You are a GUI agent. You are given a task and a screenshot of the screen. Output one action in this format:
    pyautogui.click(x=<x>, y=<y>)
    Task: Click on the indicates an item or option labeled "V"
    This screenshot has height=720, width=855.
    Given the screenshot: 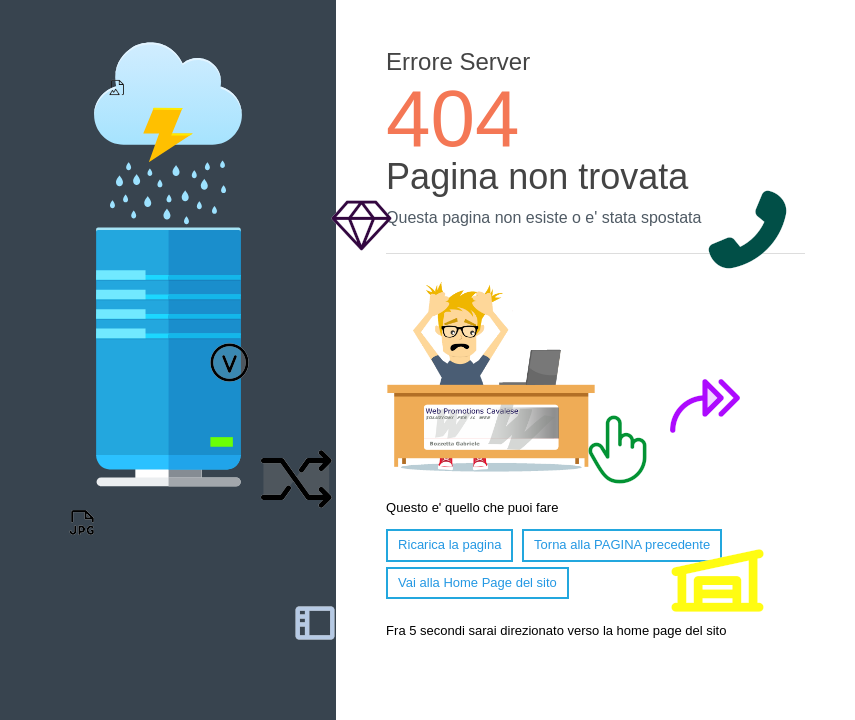 What is the action you would take?
    pyautogui.click(x=229, y=362)
    